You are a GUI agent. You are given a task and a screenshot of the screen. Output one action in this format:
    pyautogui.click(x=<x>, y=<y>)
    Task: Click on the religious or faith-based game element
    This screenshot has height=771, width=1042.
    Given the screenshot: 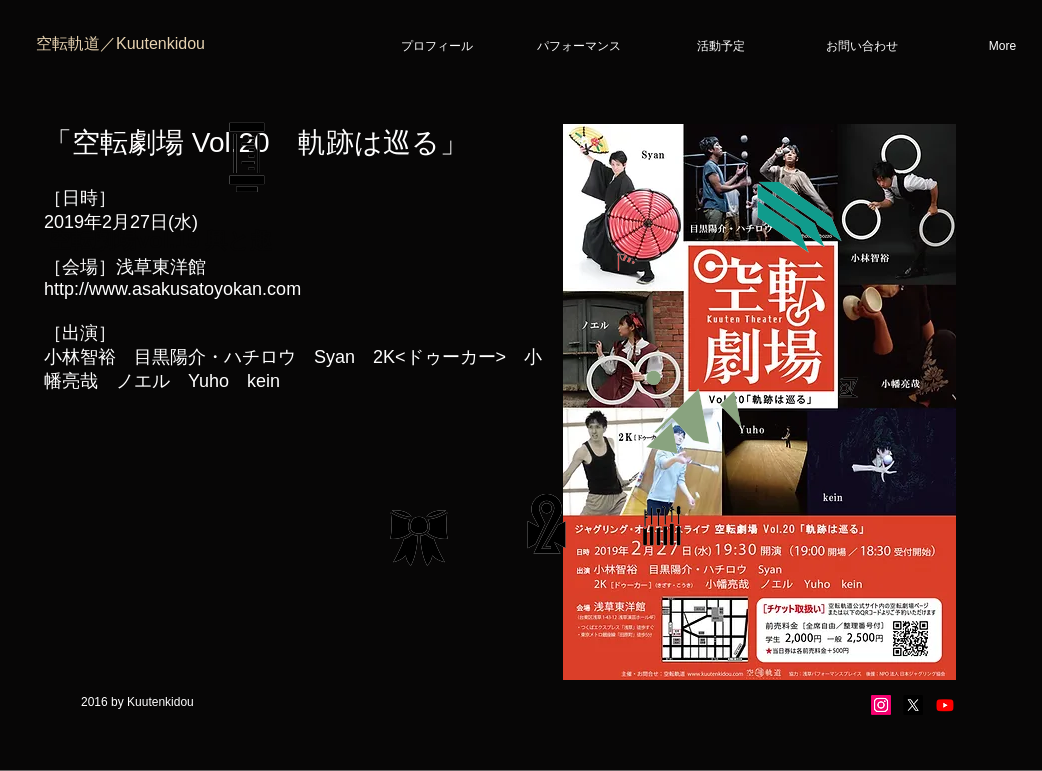 What is the action you would take?
    pyautogui.click(x=546, y=523)
    